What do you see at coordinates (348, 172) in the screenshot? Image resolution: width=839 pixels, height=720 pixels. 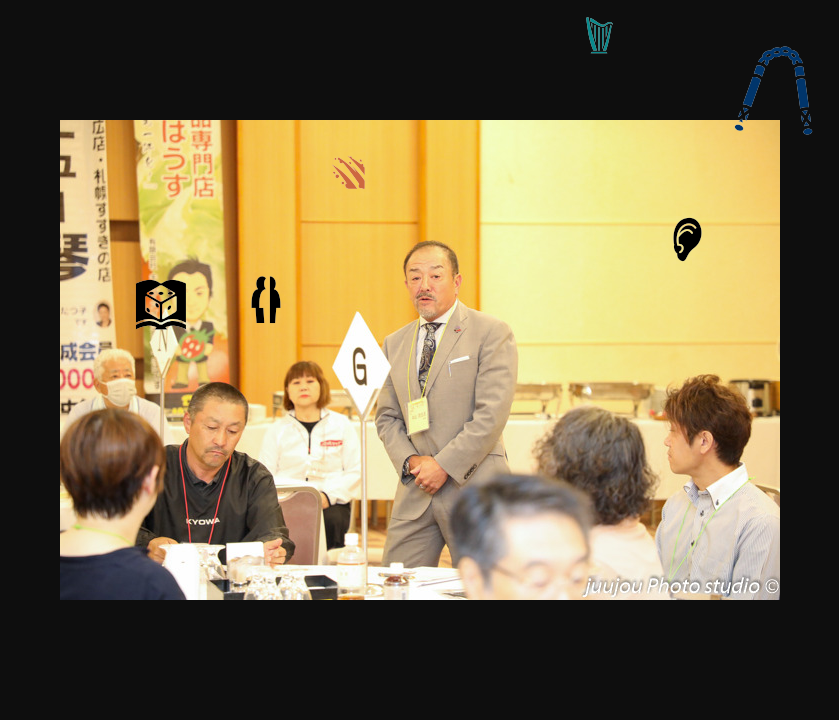 I see `indicates a violent attack or slash action` at bounding box center [348, 172].